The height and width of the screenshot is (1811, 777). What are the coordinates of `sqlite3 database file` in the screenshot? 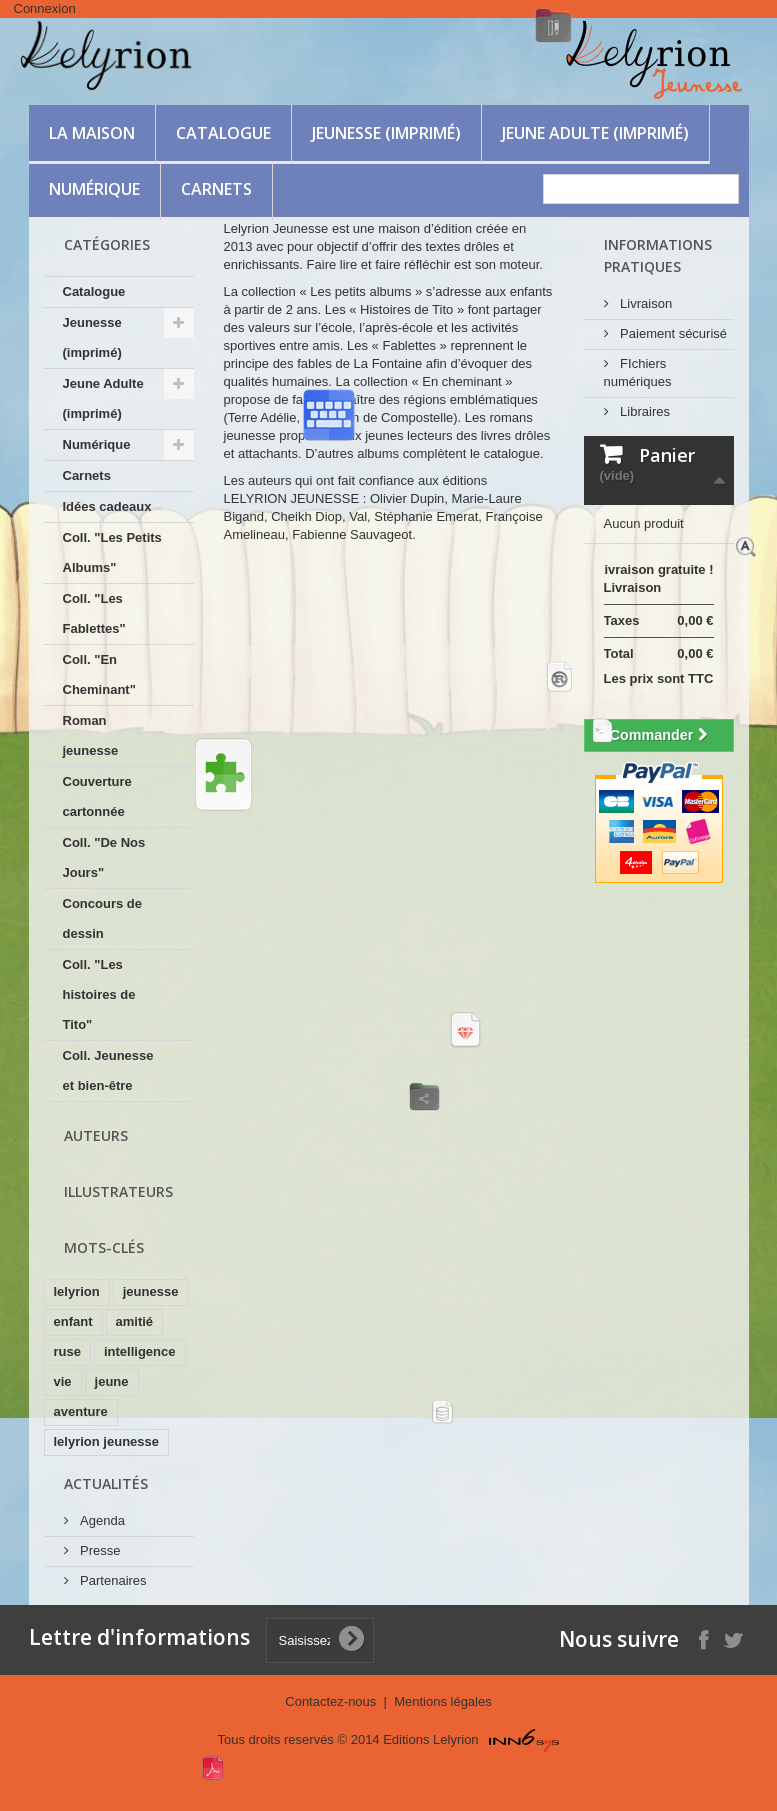 It's located at (442, 1411).